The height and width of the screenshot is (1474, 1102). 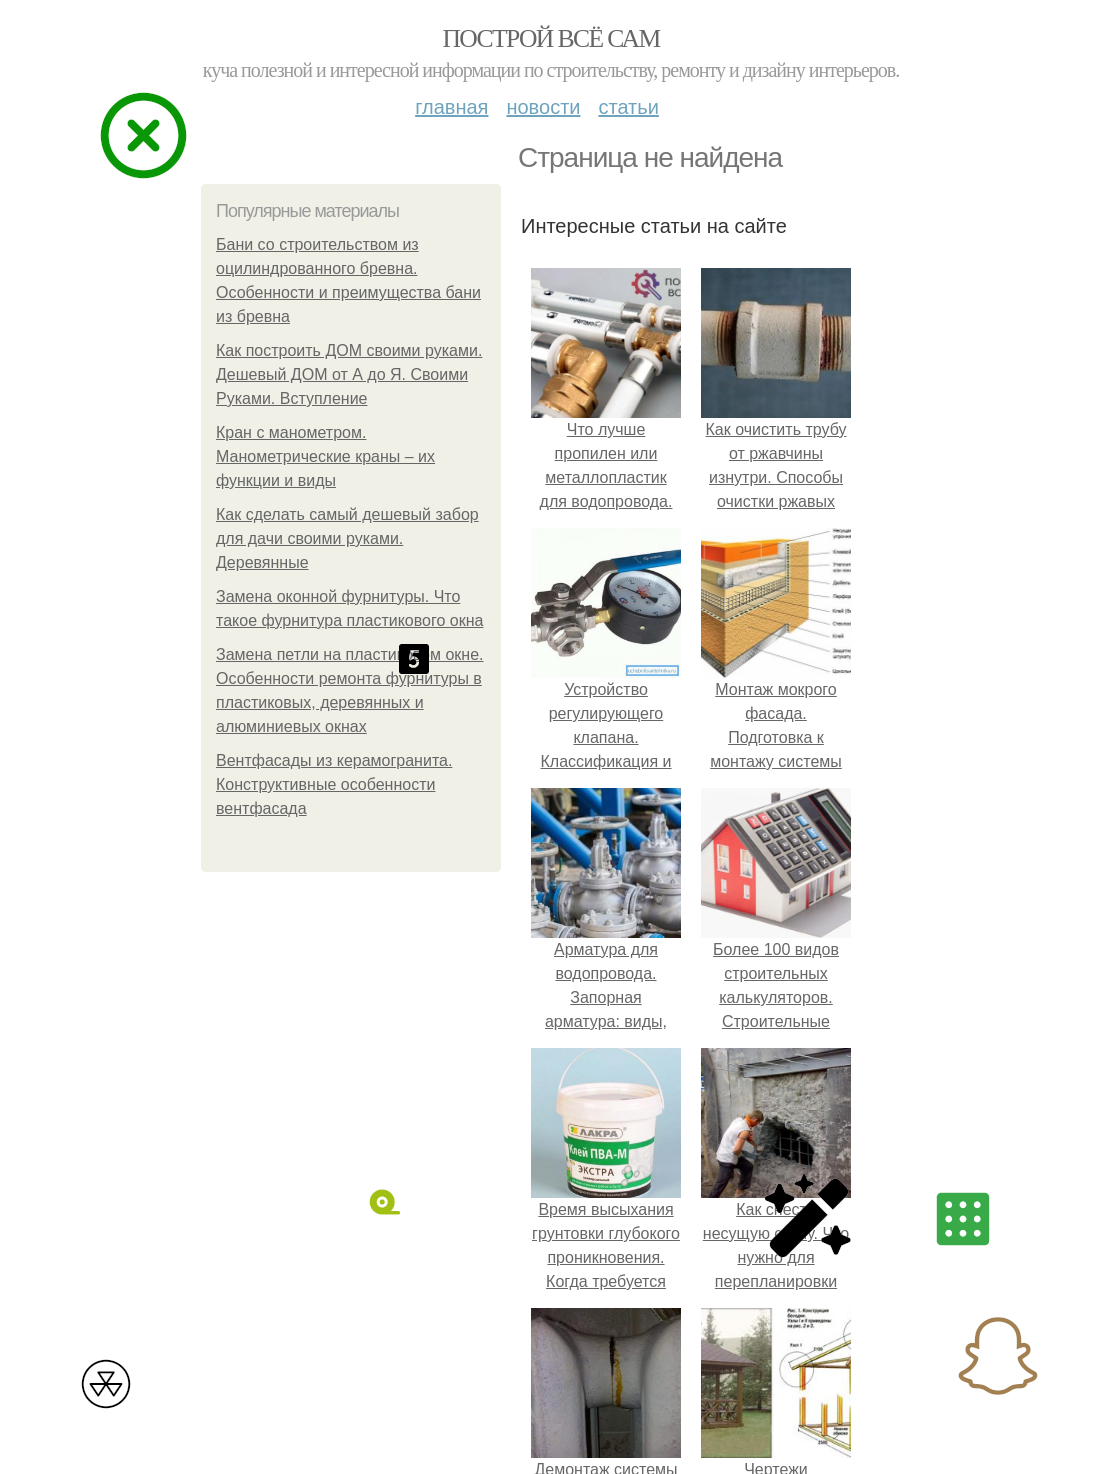 What do you see at coordinates (809, 1218) in the screenshot?
I see `apply automatic enhancements or effects` at bounding box center [809, 1218].